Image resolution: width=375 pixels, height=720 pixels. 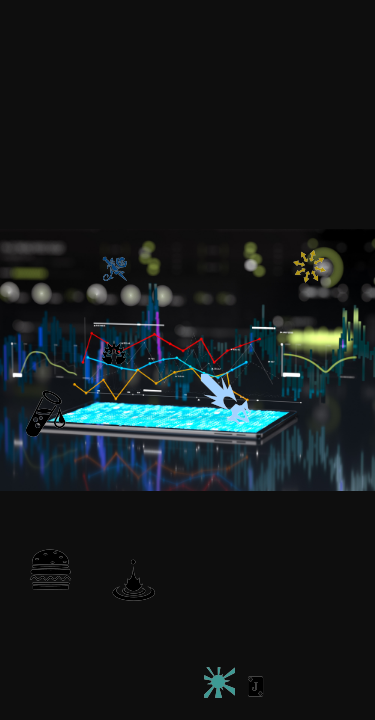 What do you see at coordinates (219, 682) in the screenshot?
I see `indicates an explosion or blast effect in gameplay` at bounding box center [219, 682].